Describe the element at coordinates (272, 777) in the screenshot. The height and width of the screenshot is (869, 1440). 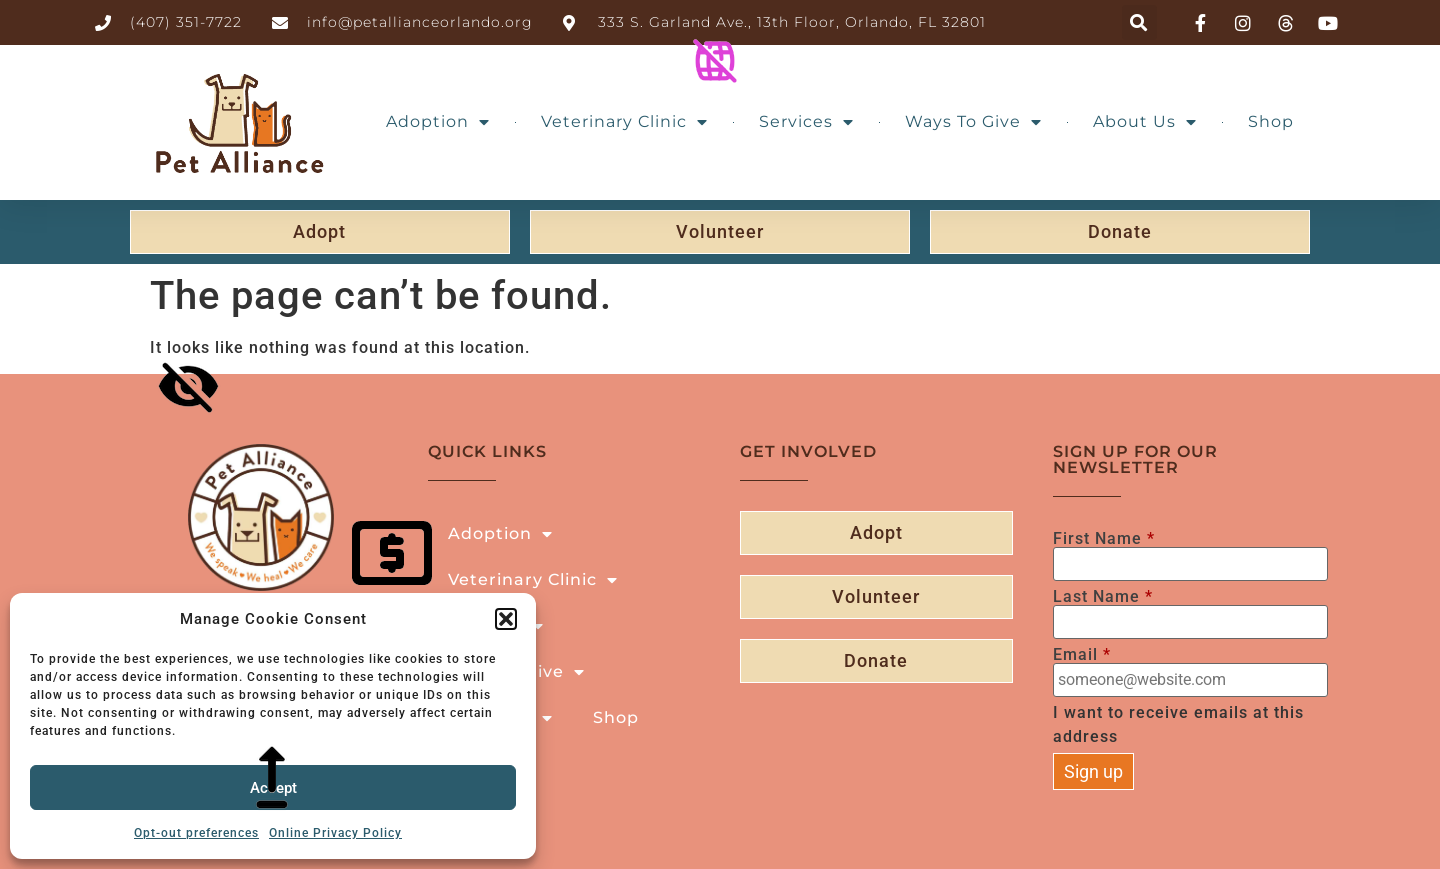
I see `upgrade to a newer version` at that location.